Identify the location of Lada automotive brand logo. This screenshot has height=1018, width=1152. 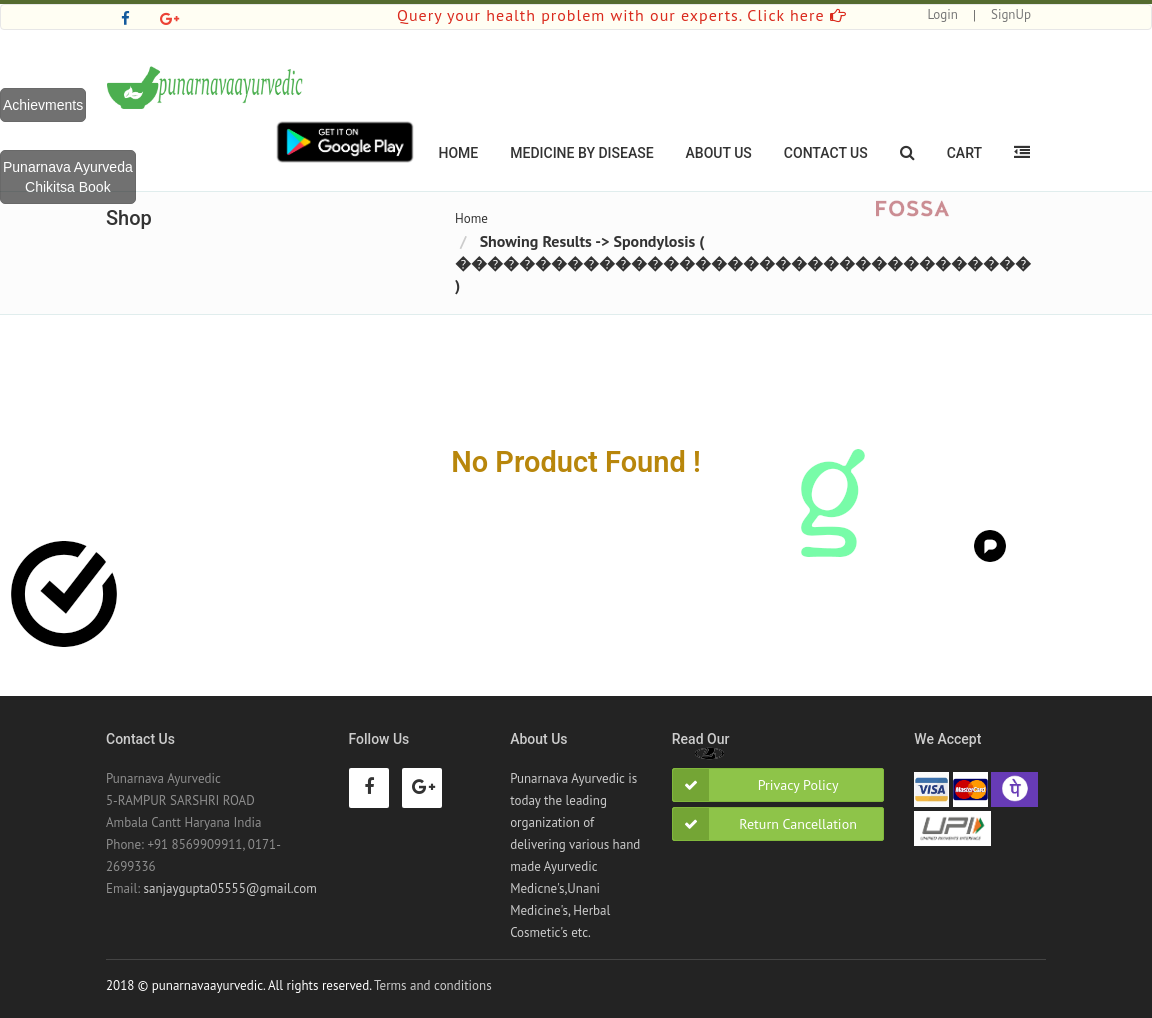
(709, 753).